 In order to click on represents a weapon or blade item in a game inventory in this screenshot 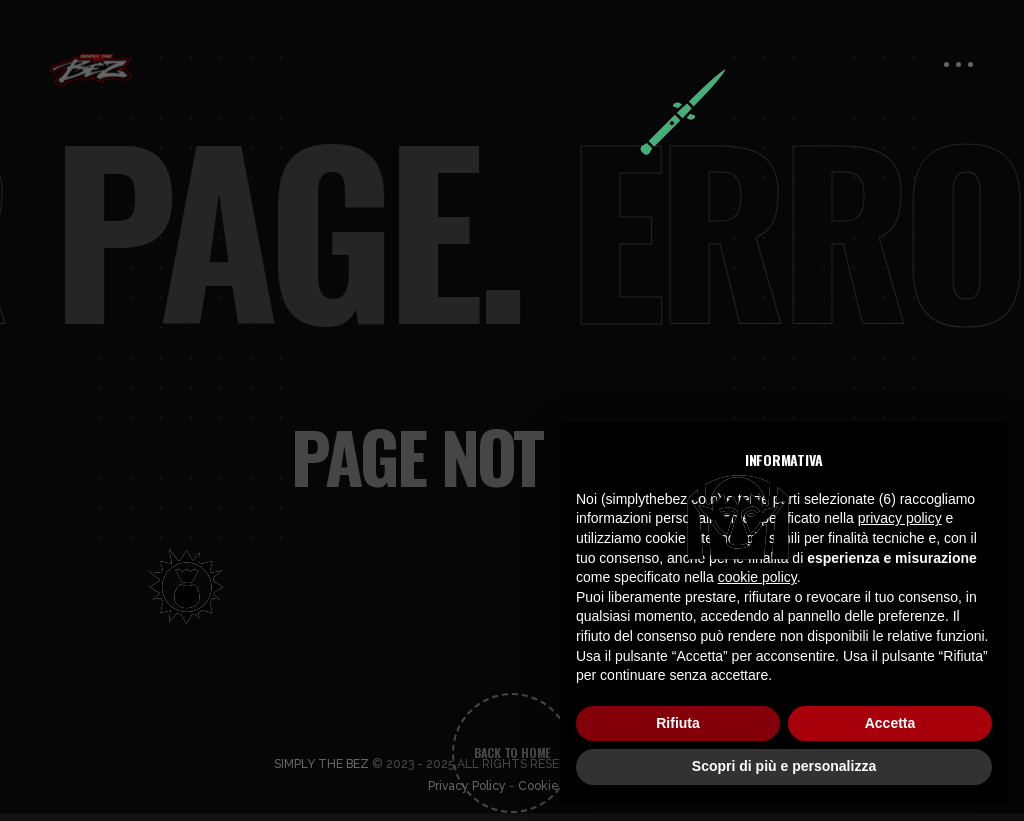, I will do `click(683, 112)`.